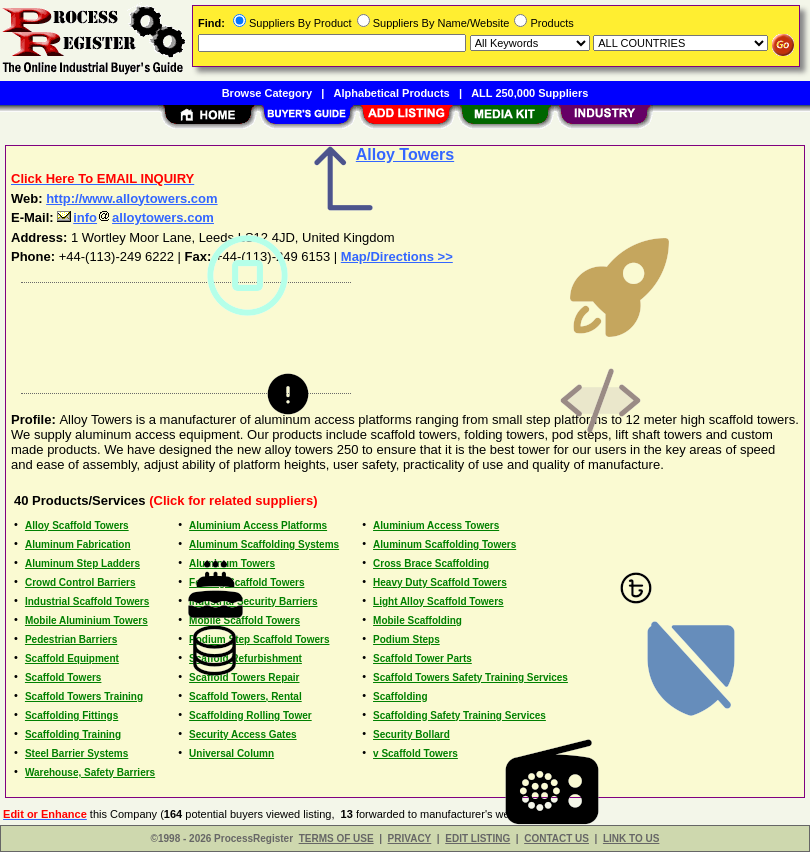 The width and height of the screenshot is (810, 852). I want to click on launch or deploy a project, so click(619, 287).